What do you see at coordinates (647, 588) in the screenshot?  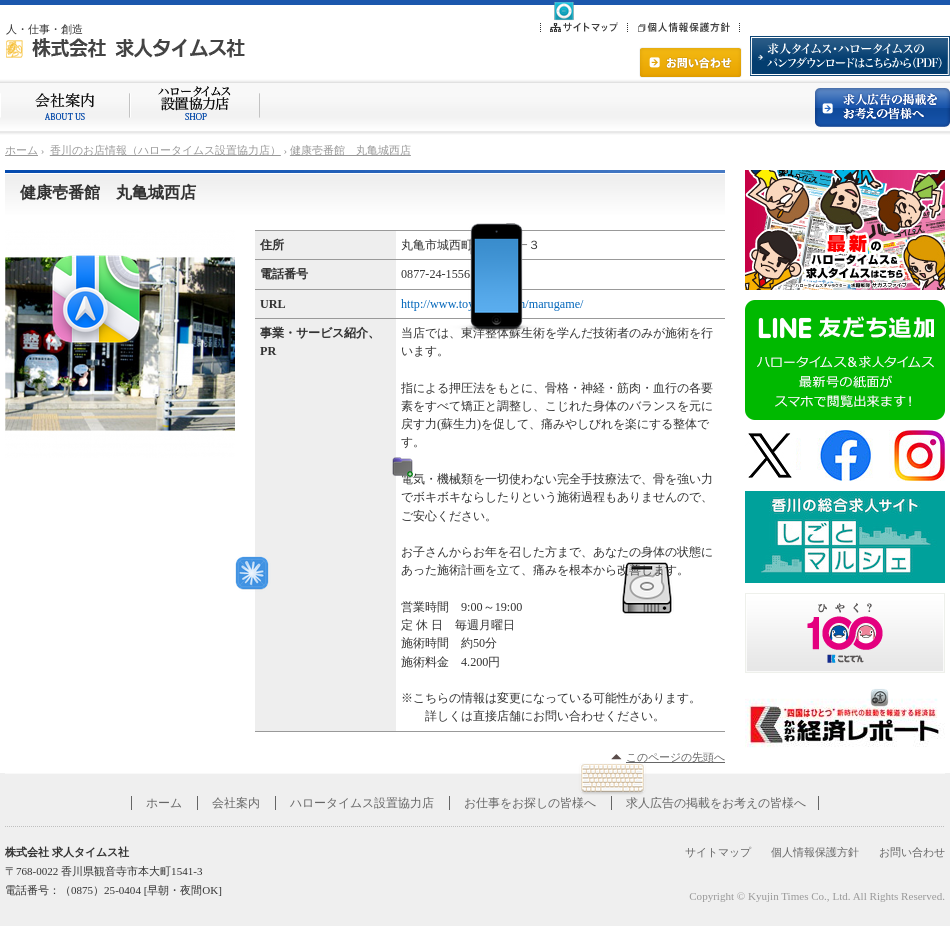 I see `access internal hard drive storage` at bounding box center [647, 588].